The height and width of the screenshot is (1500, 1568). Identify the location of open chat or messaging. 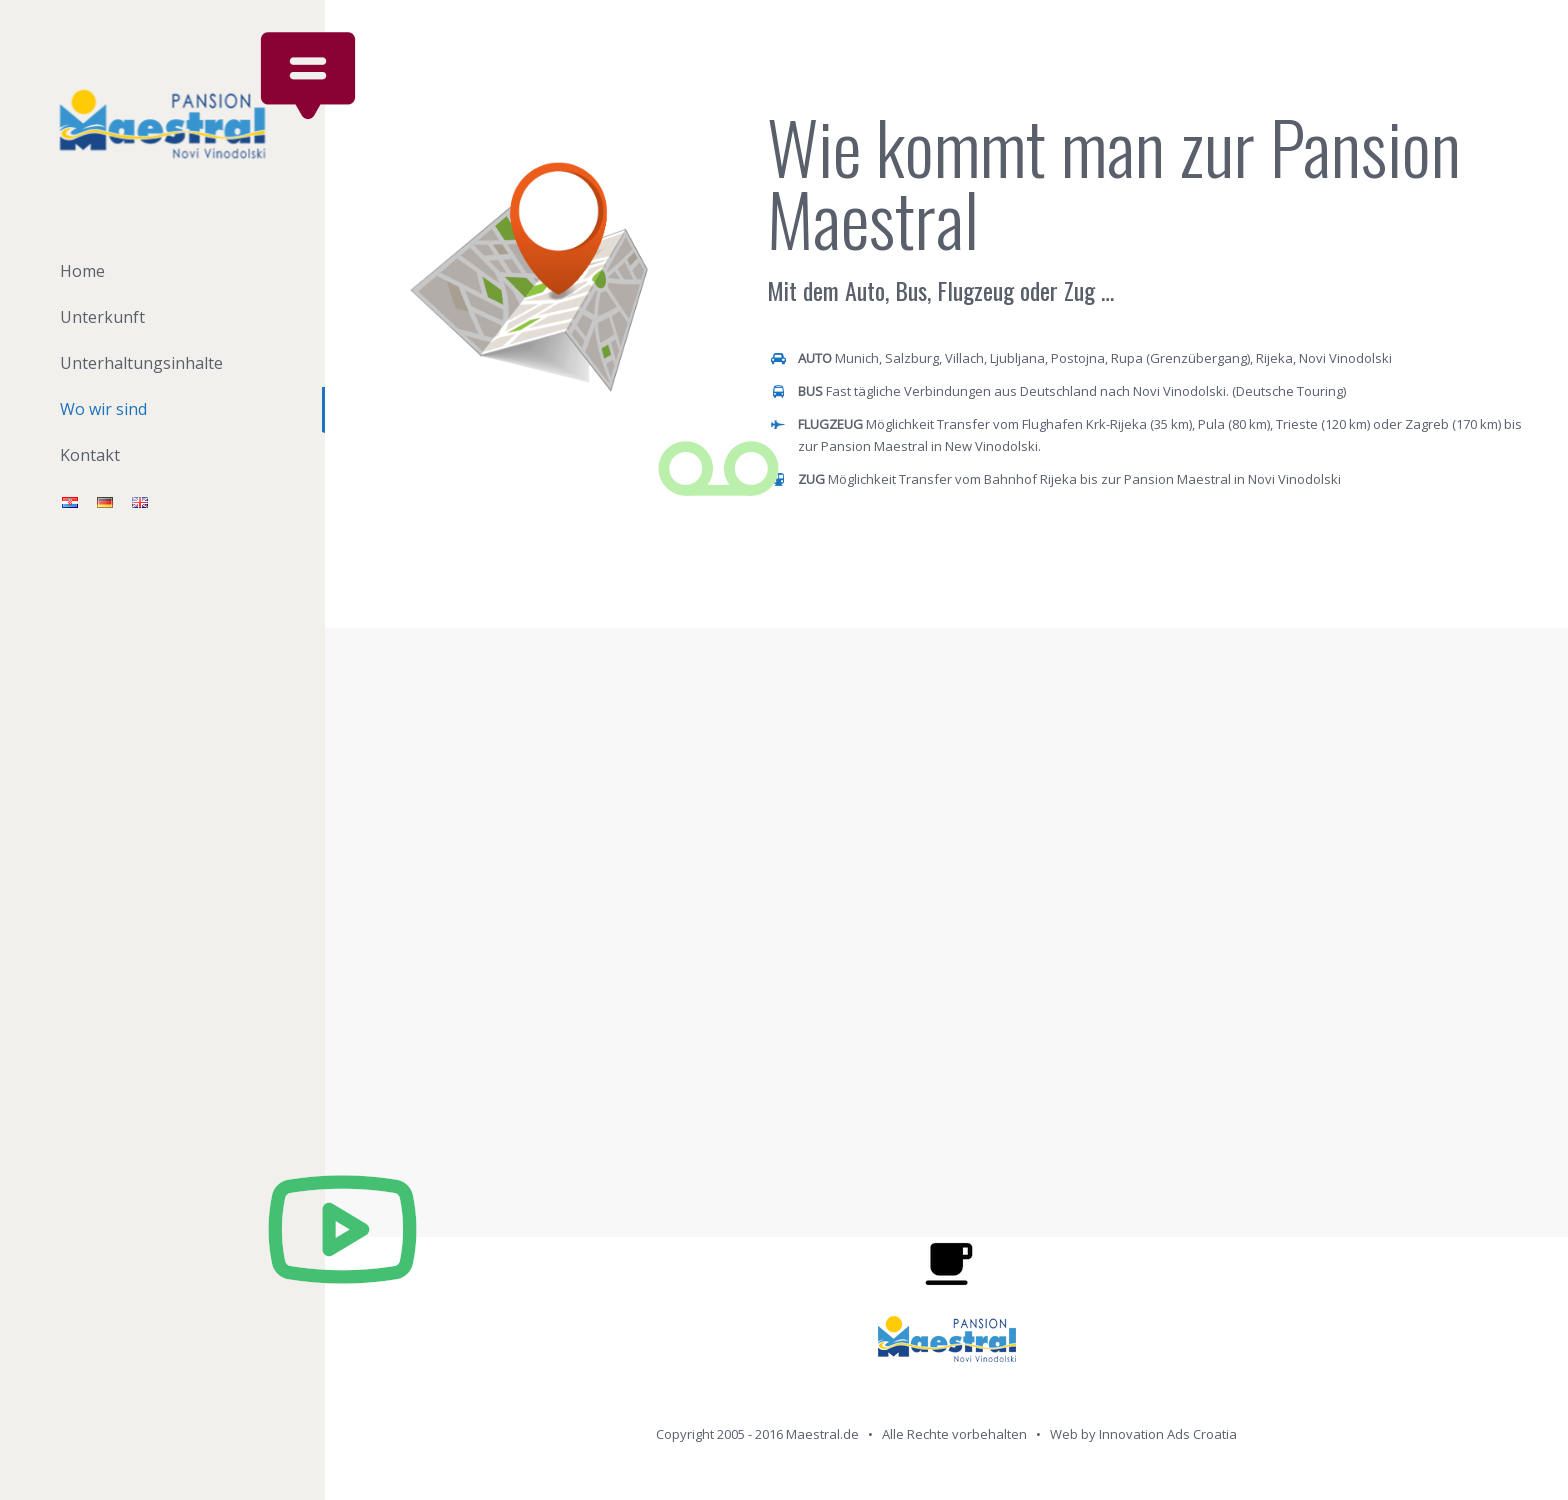
(308, 72).